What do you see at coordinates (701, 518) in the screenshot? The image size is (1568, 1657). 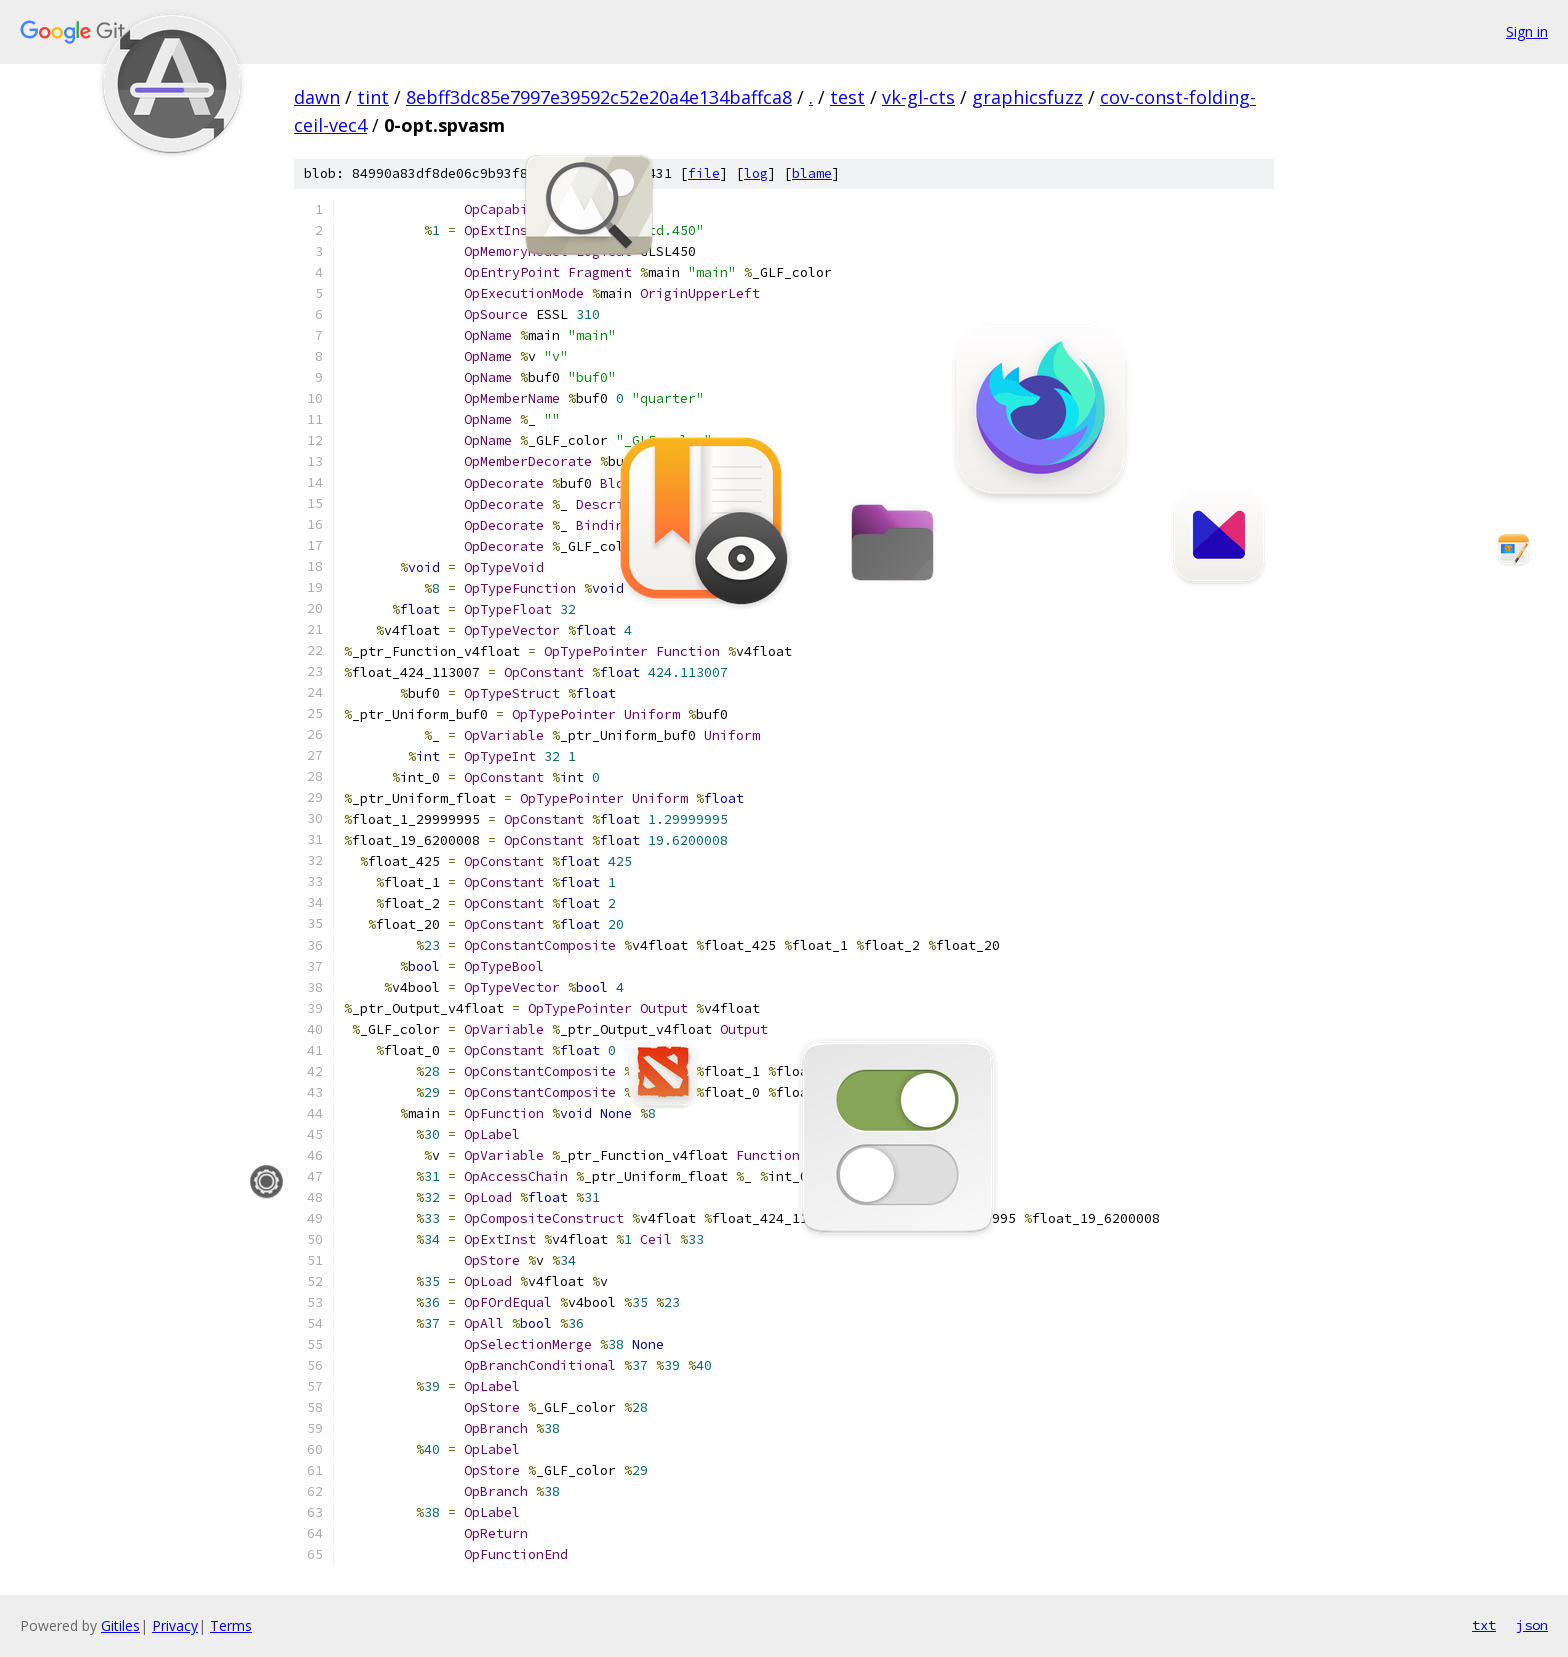 I see `open calibre e-book management app` at bounding box center [701, 518].